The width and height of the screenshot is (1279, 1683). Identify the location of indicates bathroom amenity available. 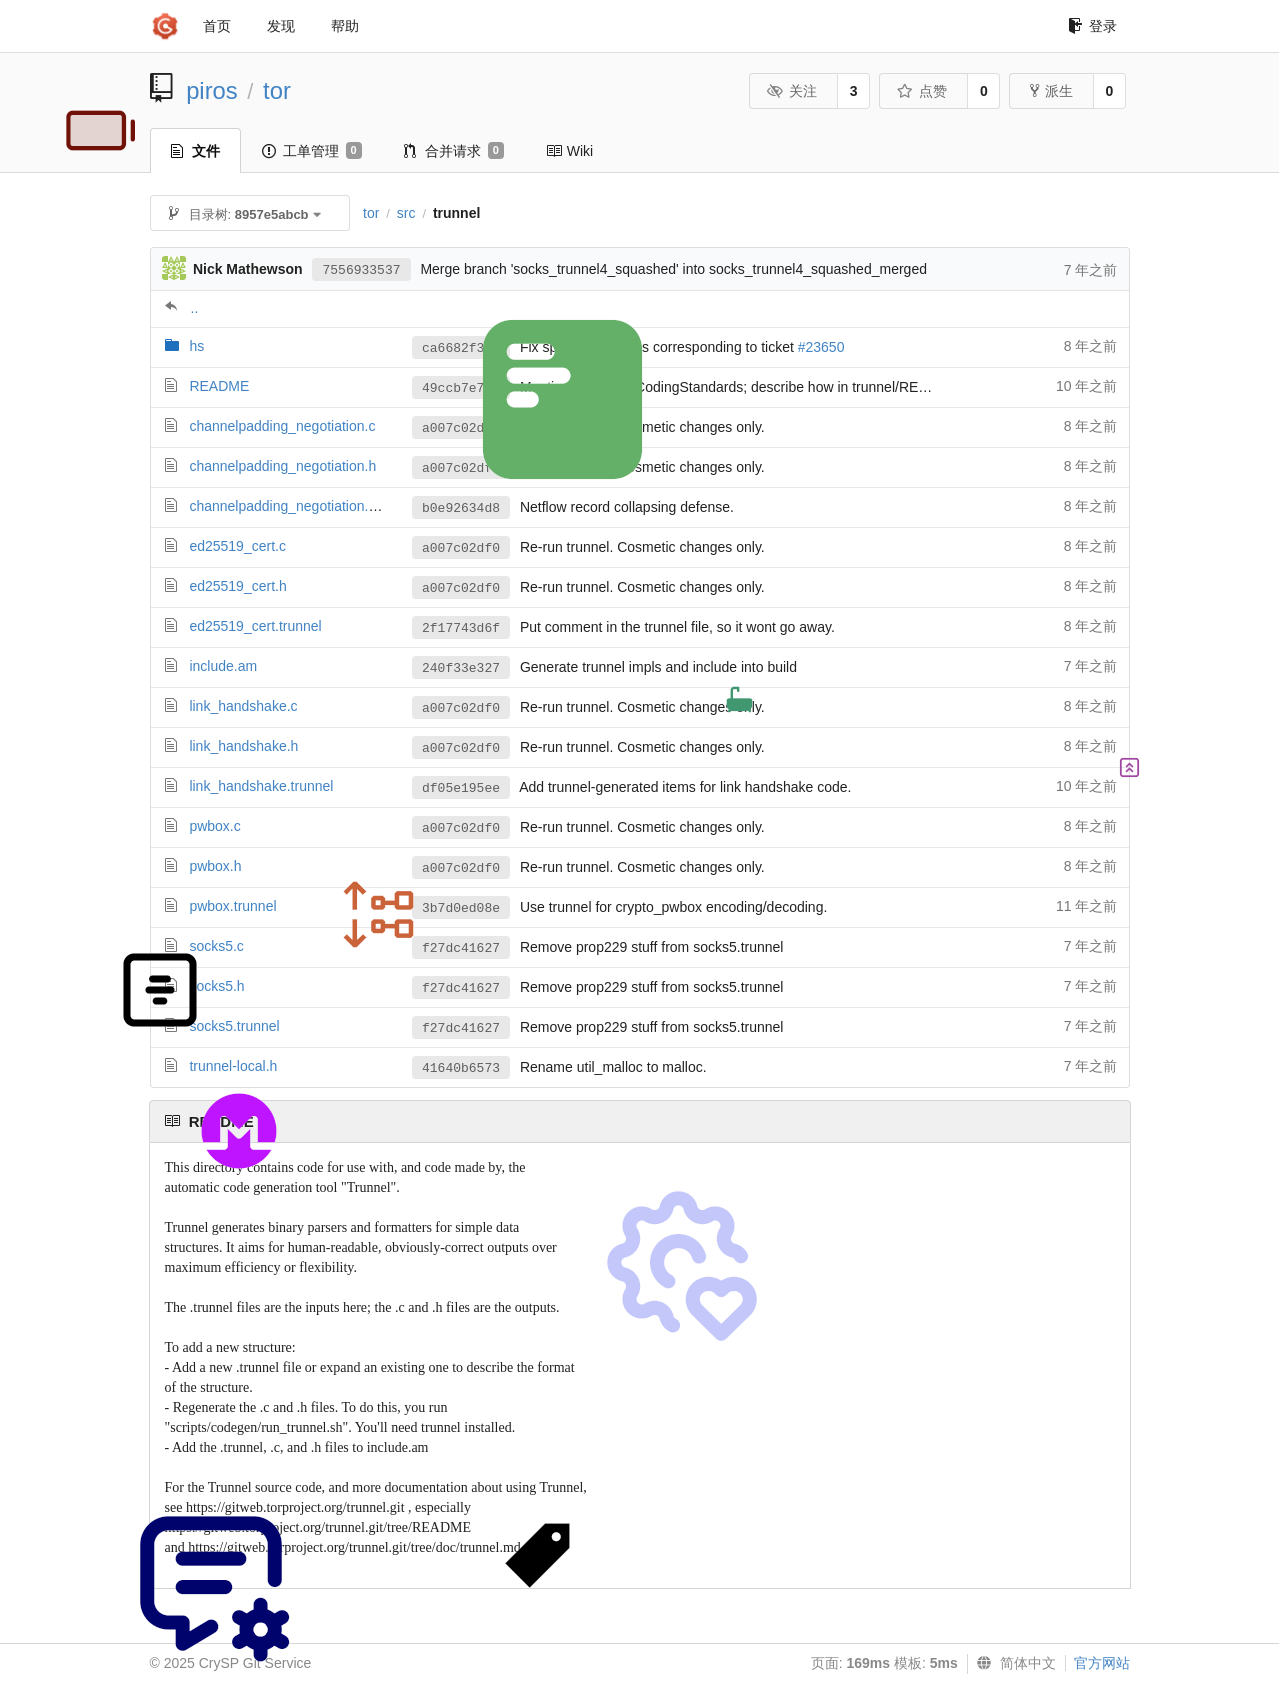
(739, 699).